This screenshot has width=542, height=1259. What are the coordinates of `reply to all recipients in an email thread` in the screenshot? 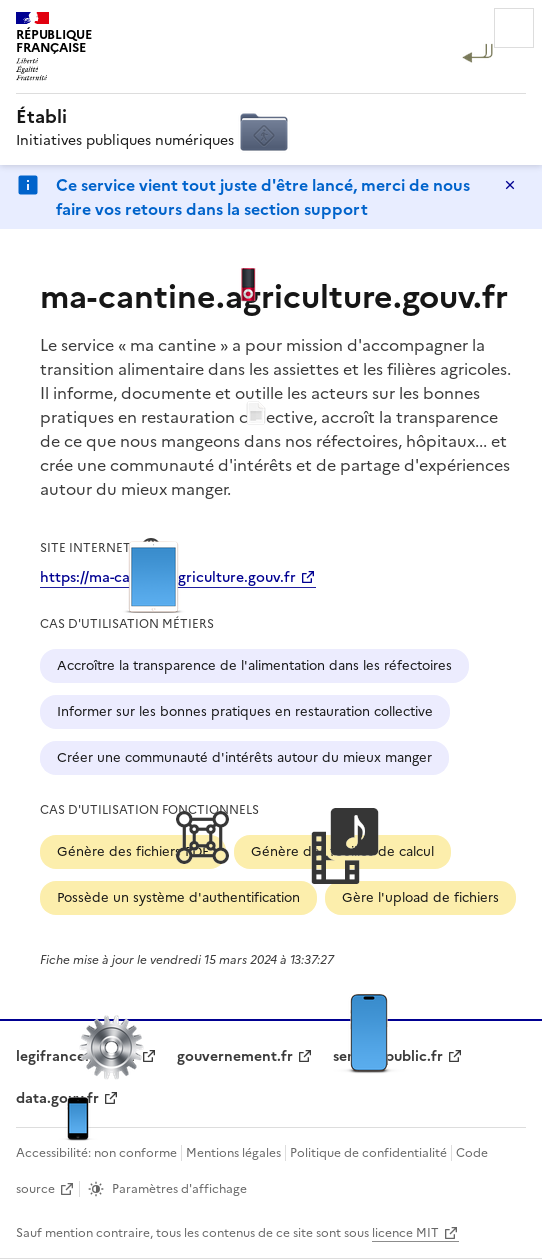 It's located at (477, 51).